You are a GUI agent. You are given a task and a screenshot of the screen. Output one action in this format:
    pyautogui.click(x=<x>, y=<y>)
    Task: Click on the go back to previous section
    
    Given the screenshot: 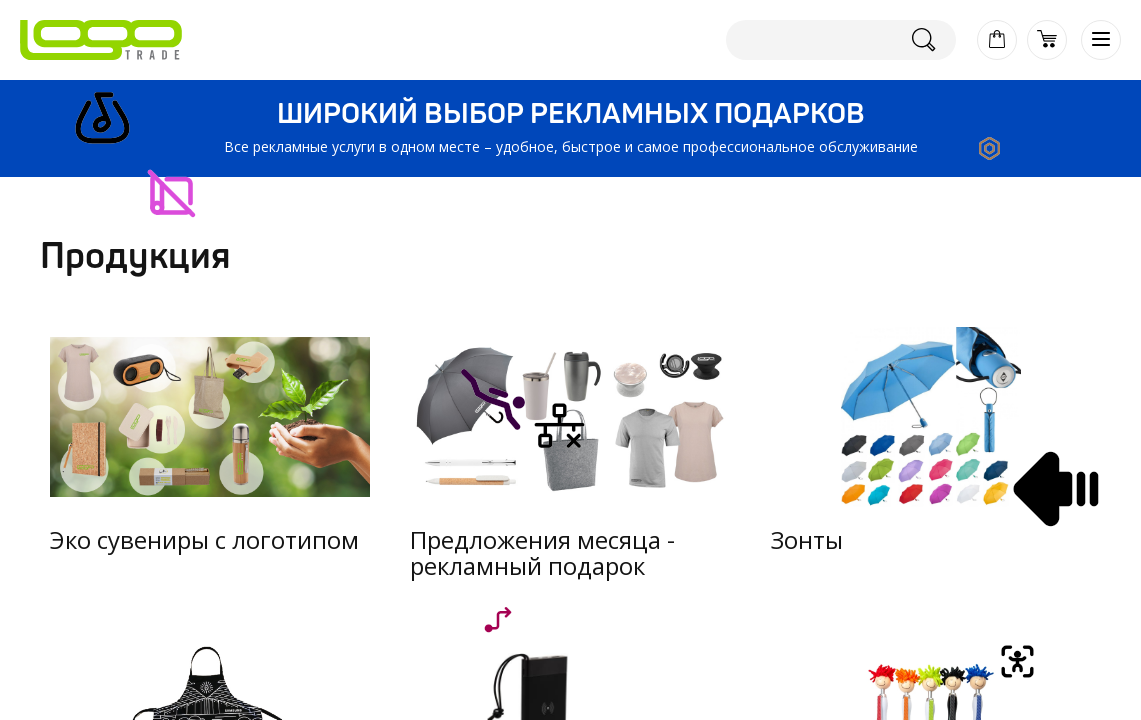 What is the action you would take?
    pyautogui.click(x=1055, y=489)
    